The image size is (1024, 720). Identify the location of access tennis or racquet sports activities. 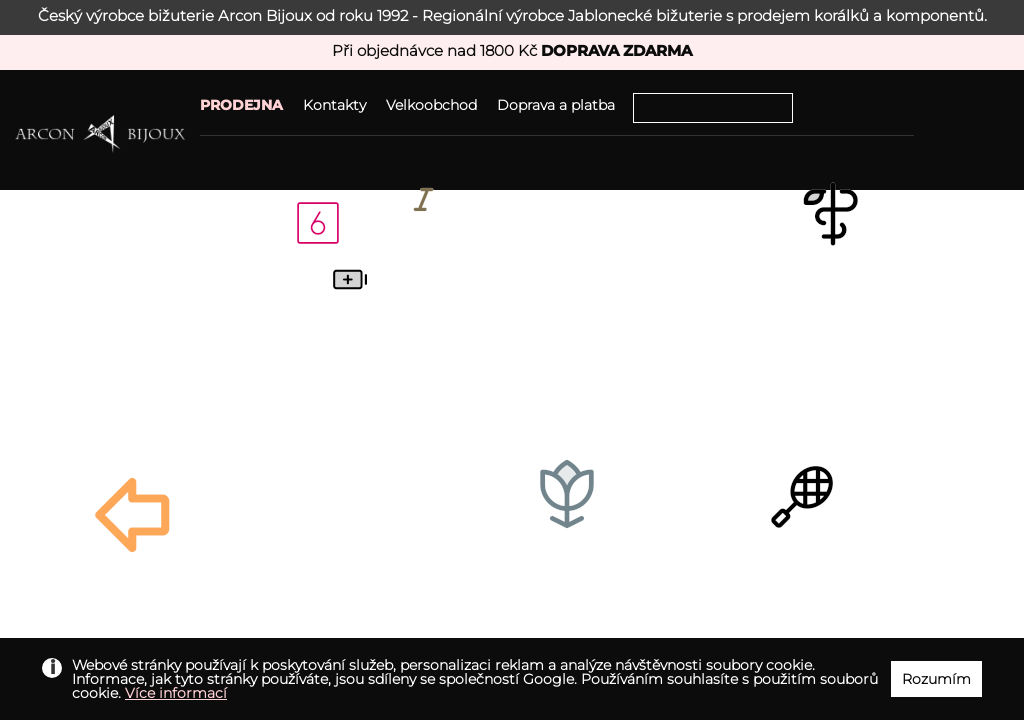
(801, 498).